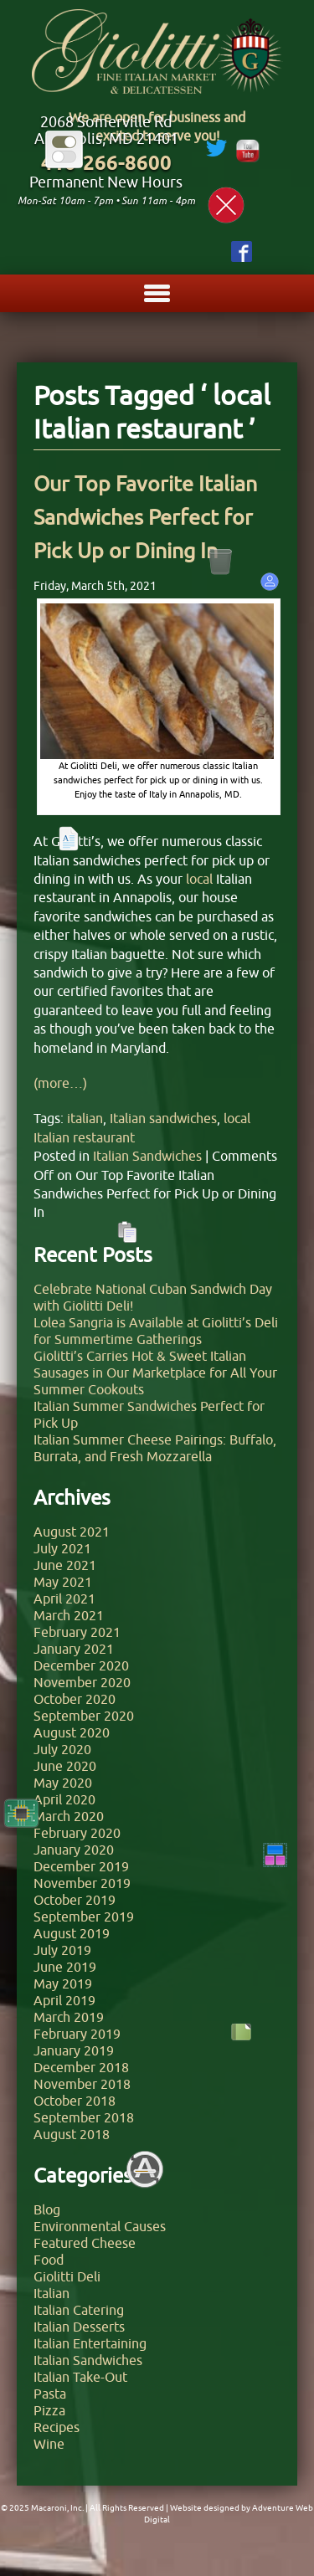  Describe the element at coordinates (127, 1232) in the screenshot. I see `paste copied content from clipboard` at that location.